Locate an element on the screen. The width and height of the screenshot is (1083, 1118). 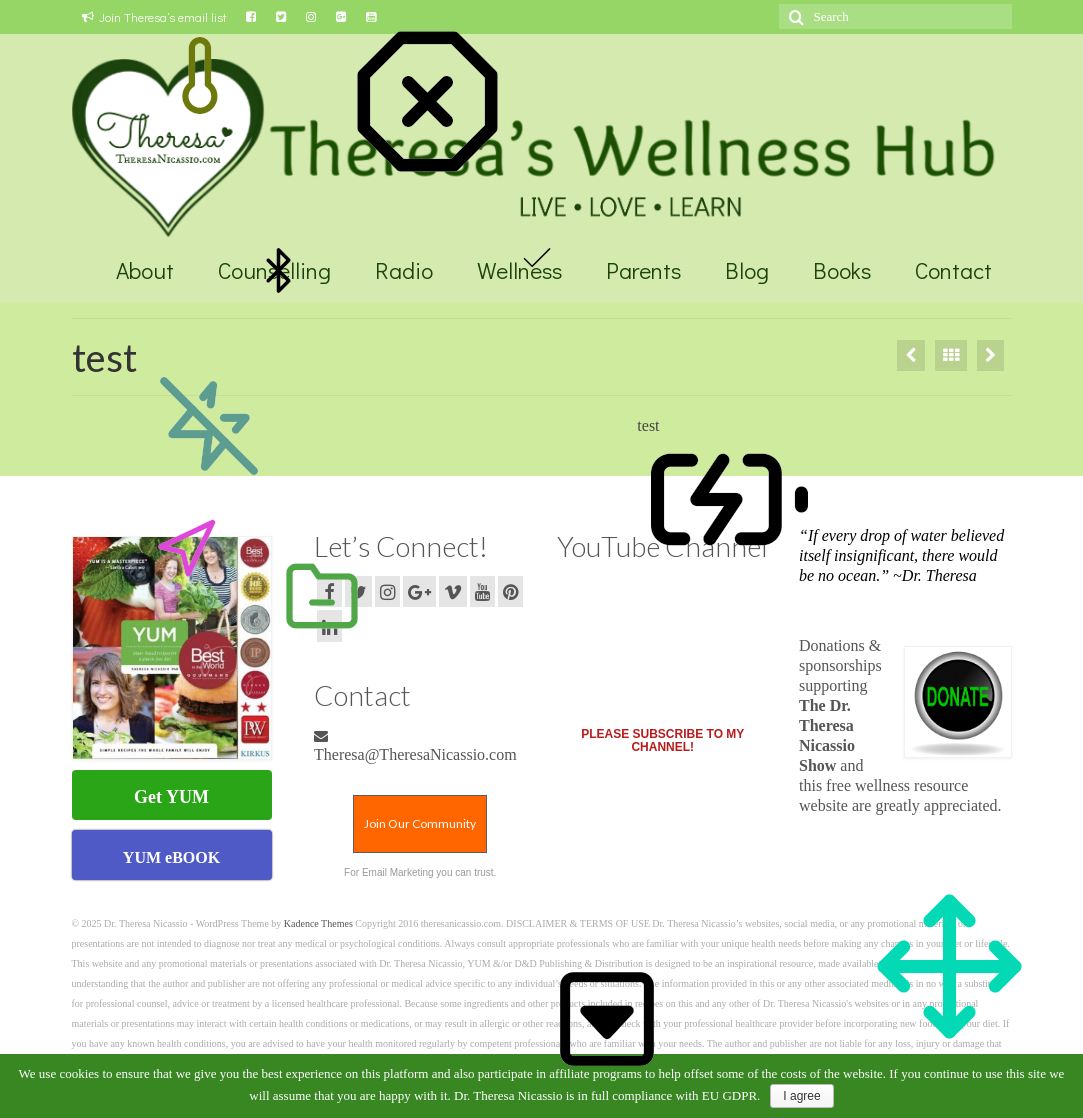
confirm or complete an action is located at coordinates (536, 256).